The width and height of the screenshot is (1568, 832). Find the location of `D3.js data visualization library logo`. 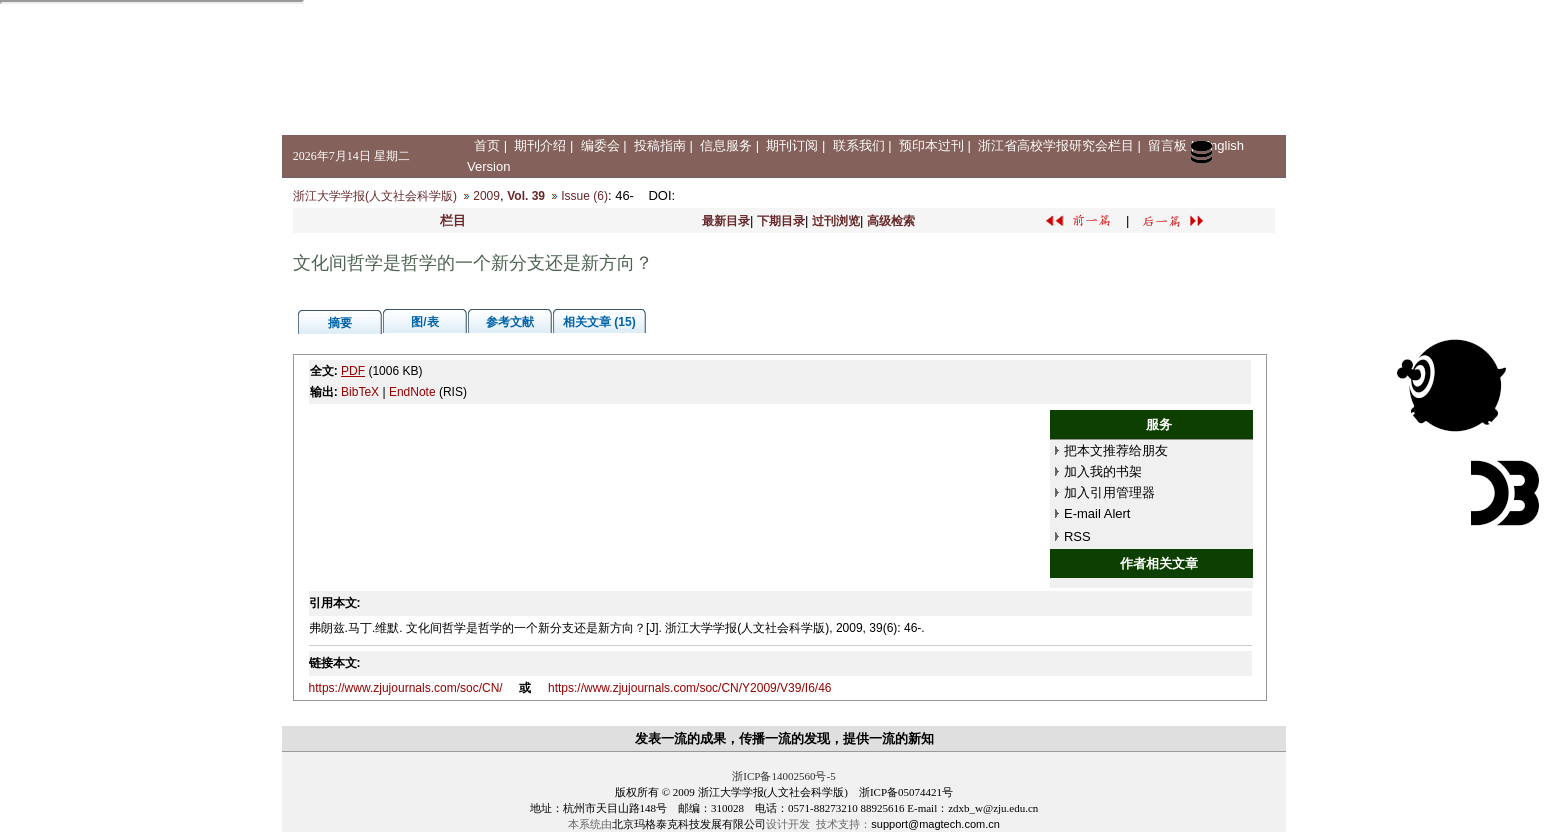

D3.js data visualization library logo is located at coordinates (1505, 493).